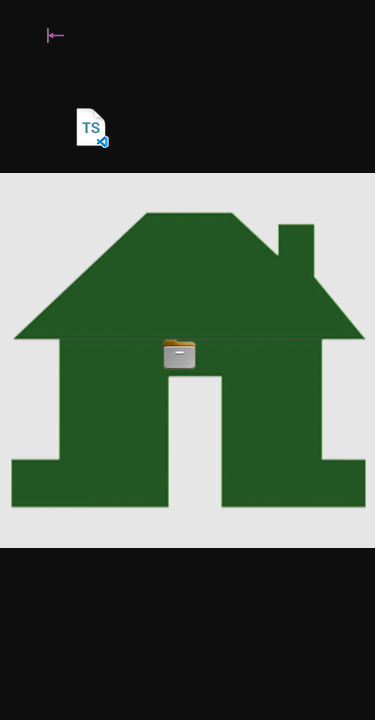 The width and height of the screenshot is (375, 720). Describe the element at coordinates (179, 353) in the screenshot. I see `open the file manager` at that location.